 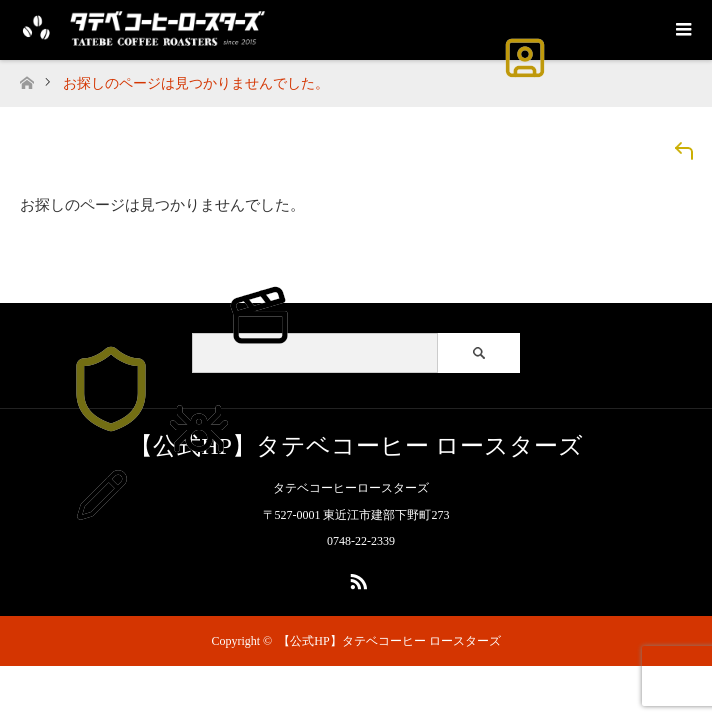 I want to click on access security settings, so click(x=111, y=389).